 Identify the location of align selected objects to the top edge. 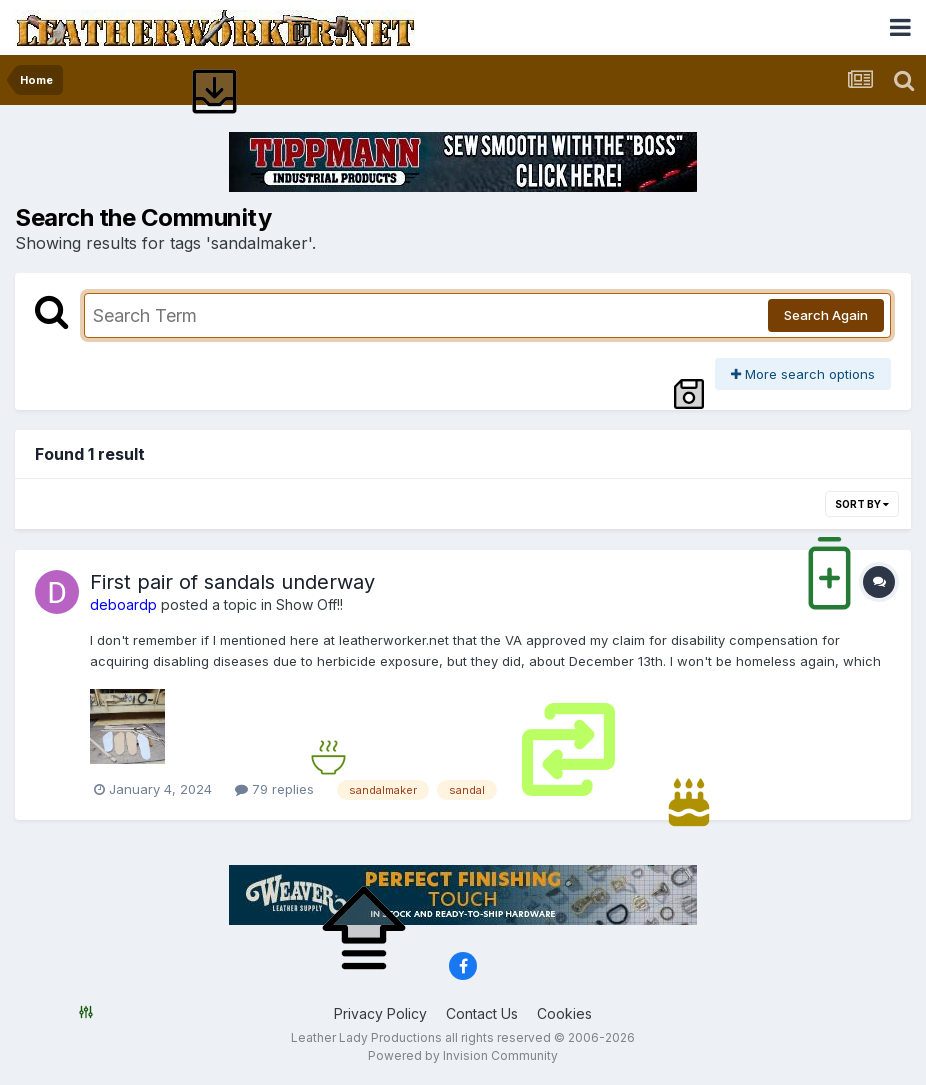
(301, 30).